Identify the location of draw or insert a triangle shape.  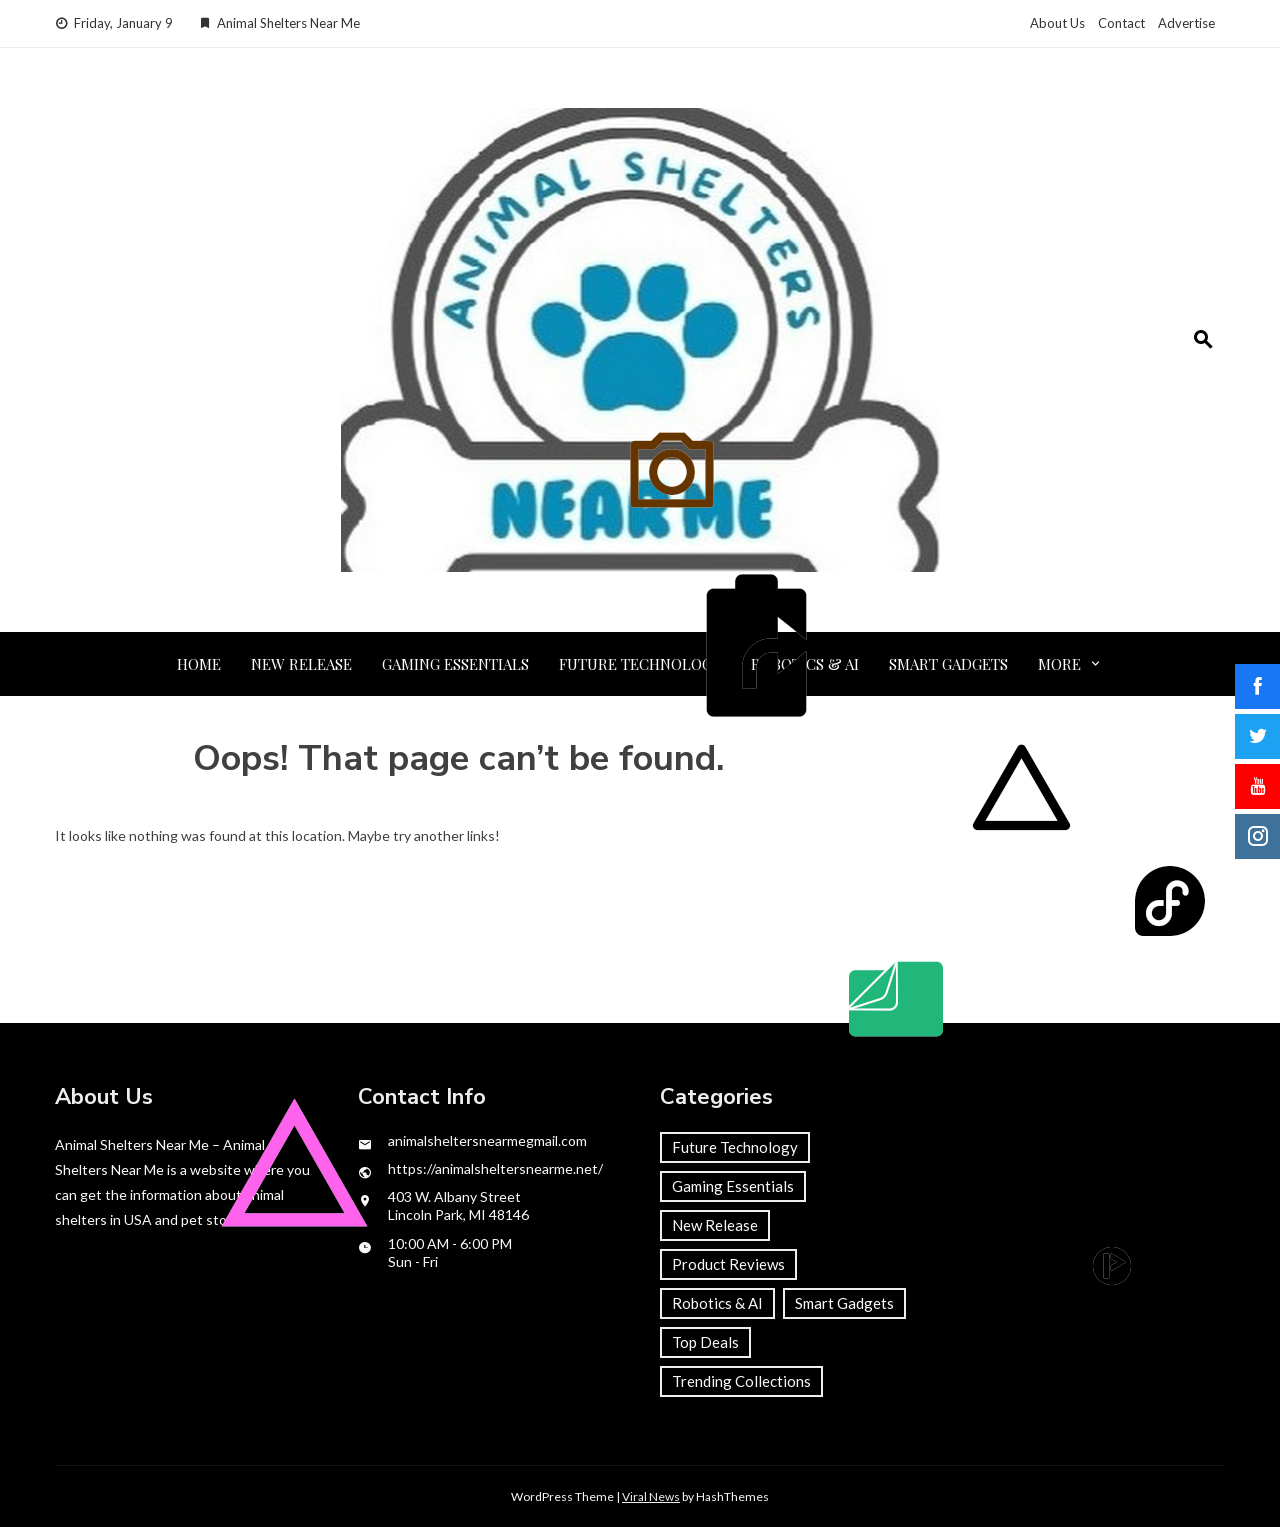
(1021, 788).